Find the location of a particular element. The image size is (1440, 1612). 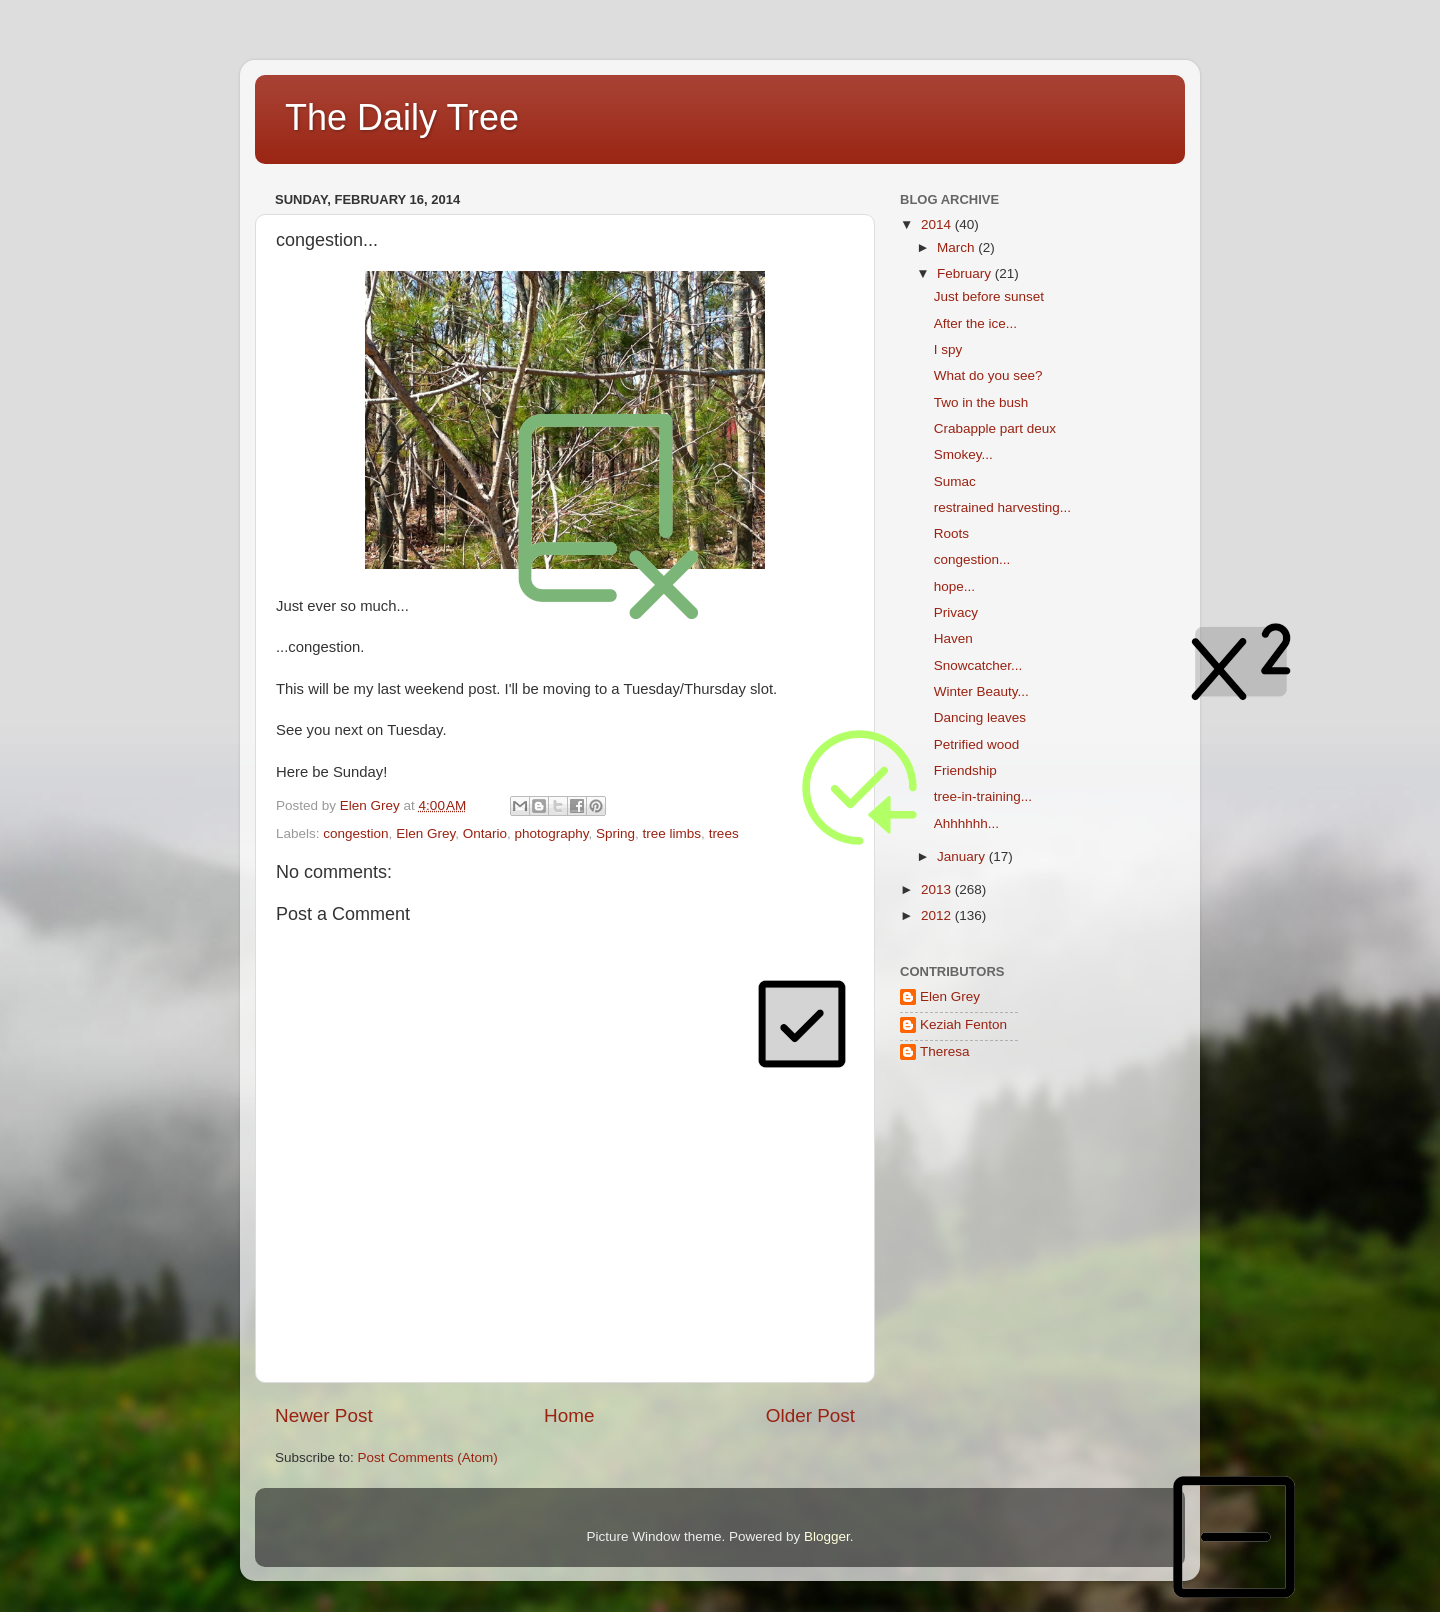

indicates a tracked issue has been closed and completed is located at coordinates (859, 787).